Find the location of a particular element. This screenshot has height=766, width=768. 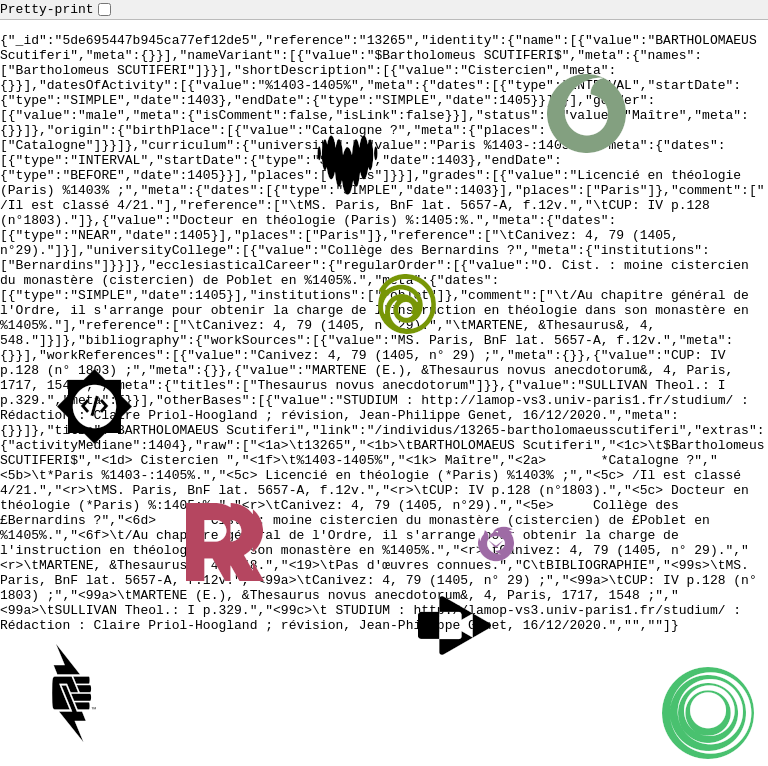

google summer of code program logo is located at coordinates (94, 406).